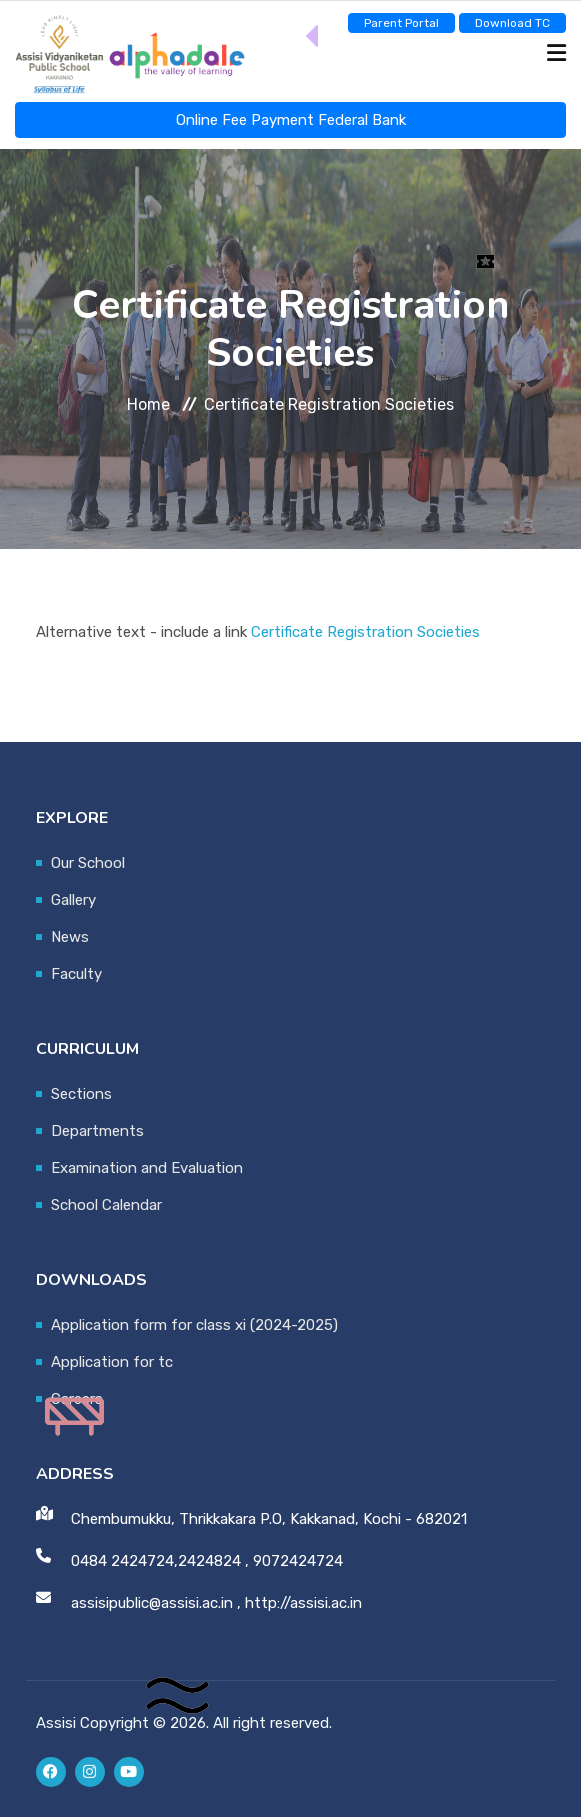  Describe the element at coordinates (485, 261) in the screenshot. I see `view nearby events or entertainment` at that location.